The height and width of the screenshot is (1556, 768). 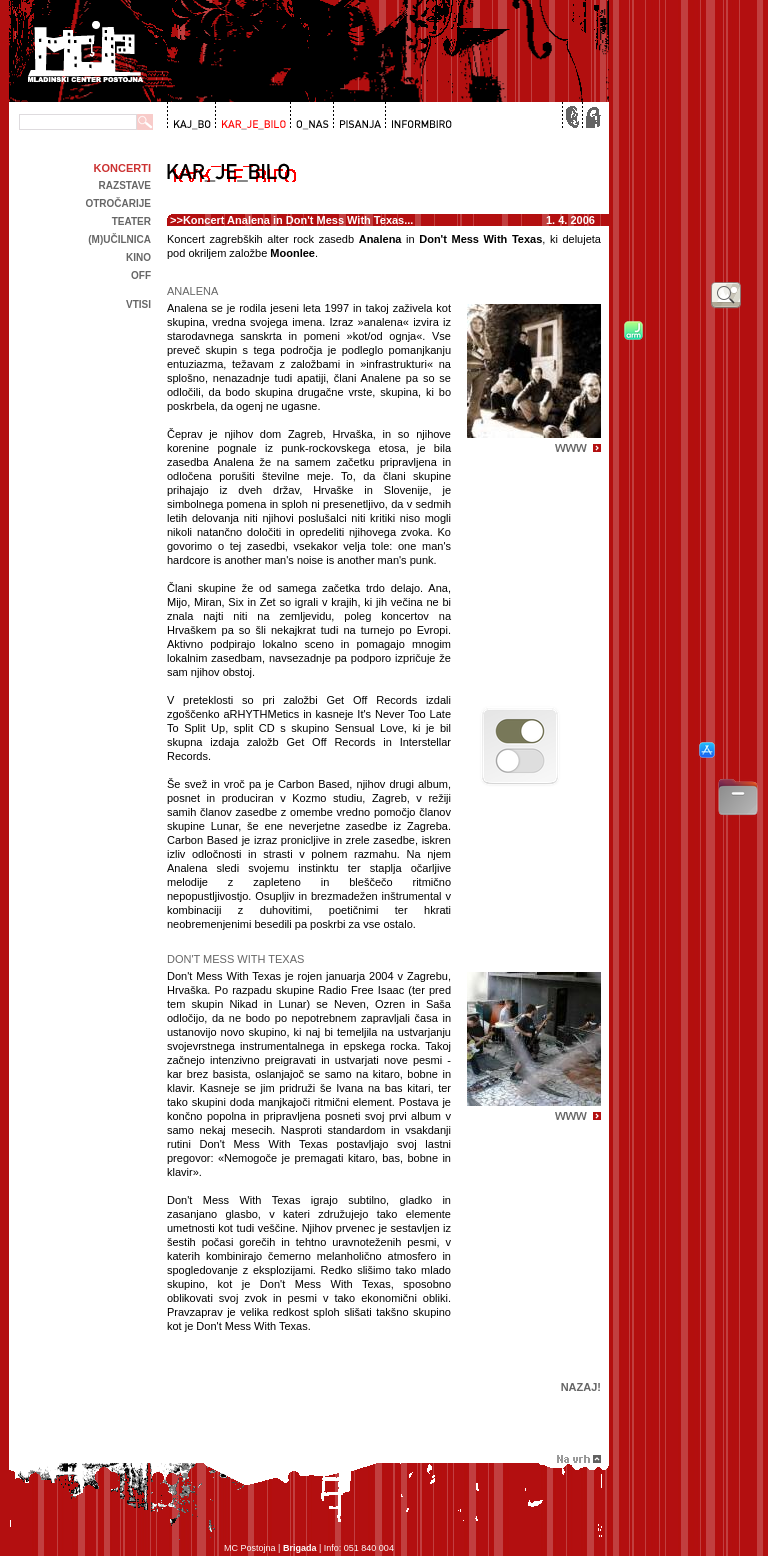 What do you see at coordinates (633, 330) in the screenshot?
I see `launch JArmEmu ARM assembly emulator` at bounding box center [633, 330].